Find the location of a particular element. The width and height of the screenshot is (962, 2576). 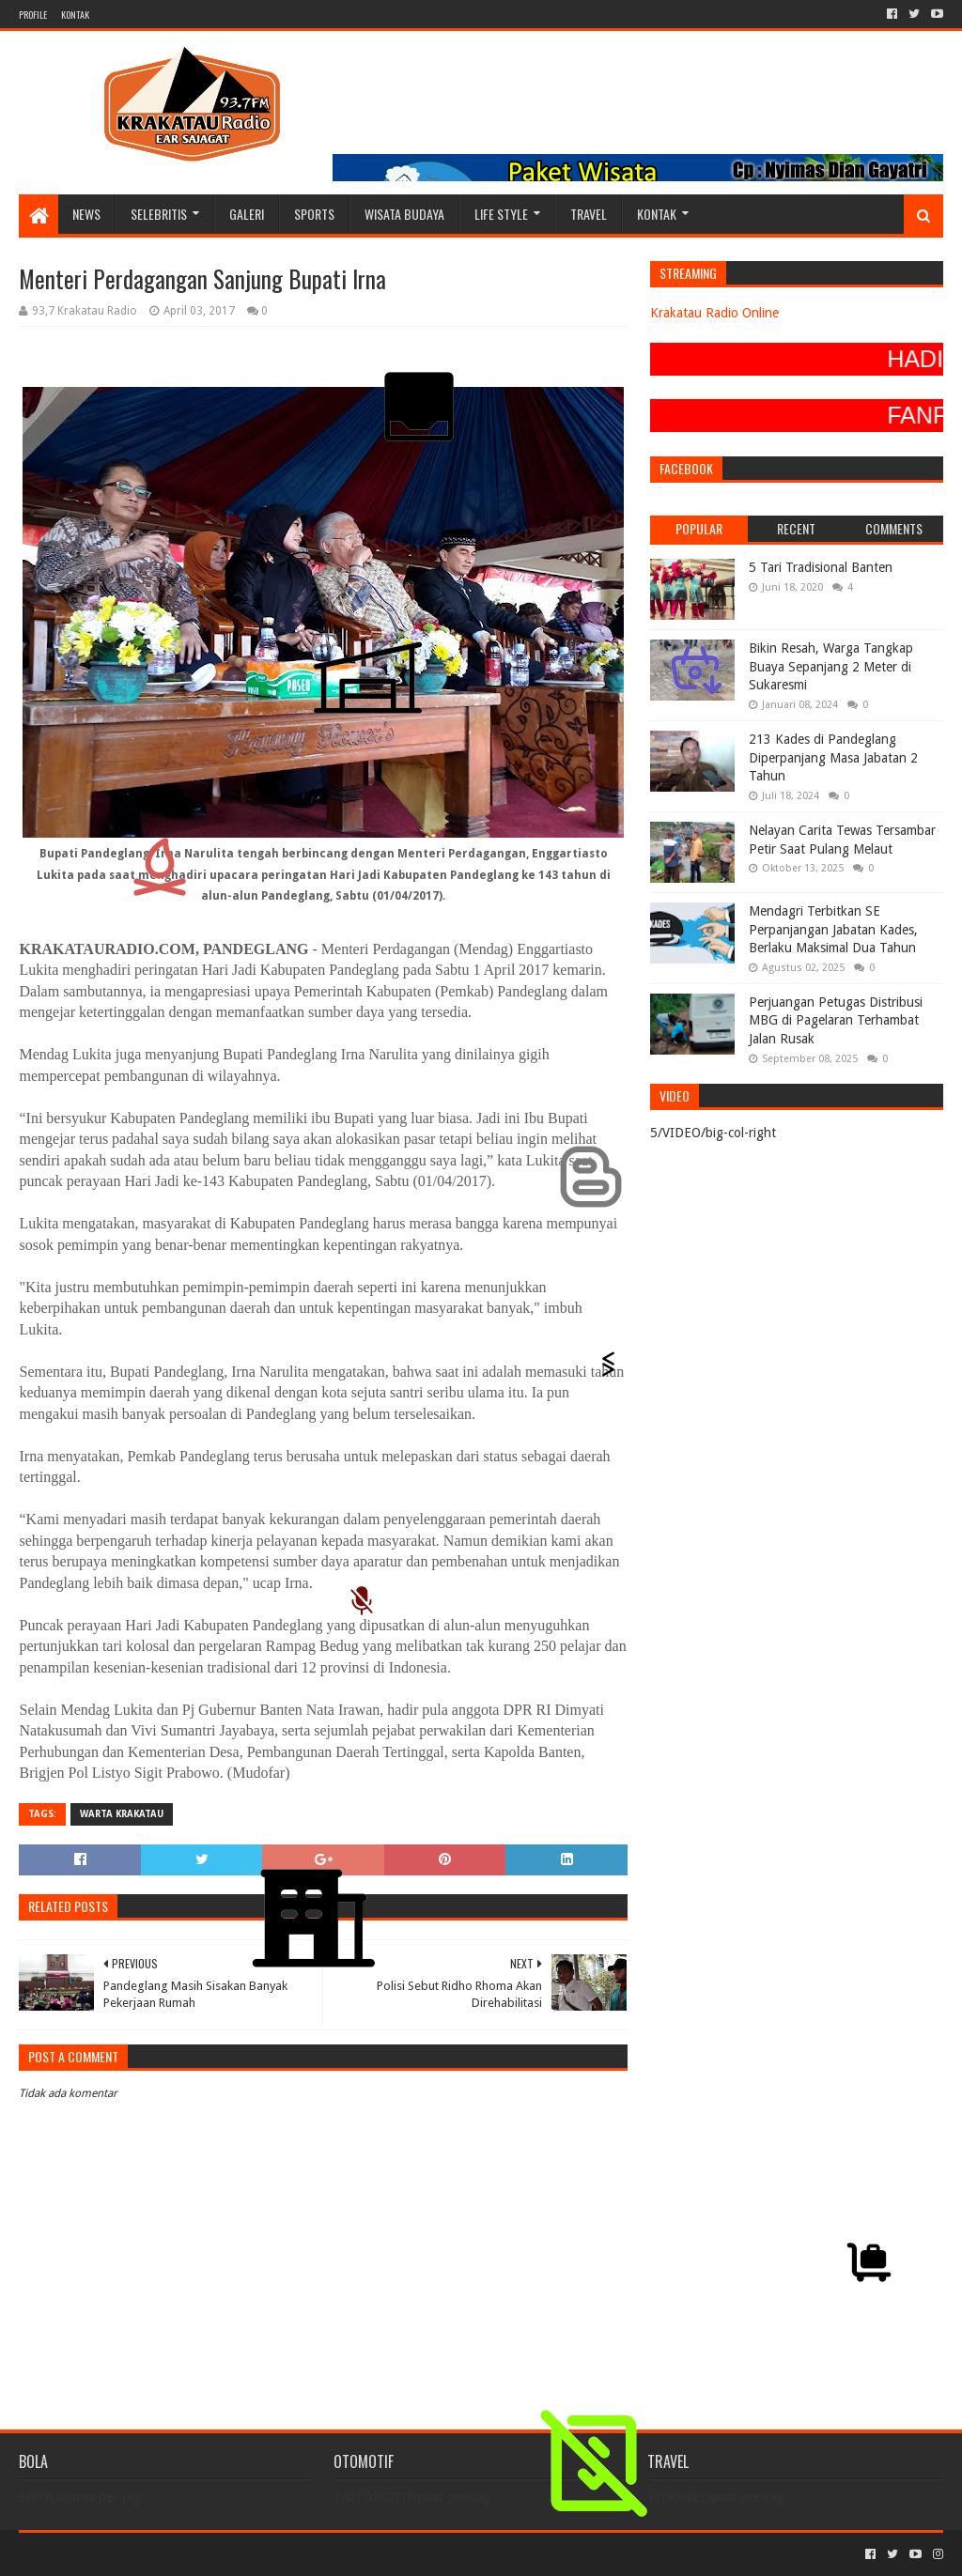

open blogger app is located at coordinates (591, 1177).